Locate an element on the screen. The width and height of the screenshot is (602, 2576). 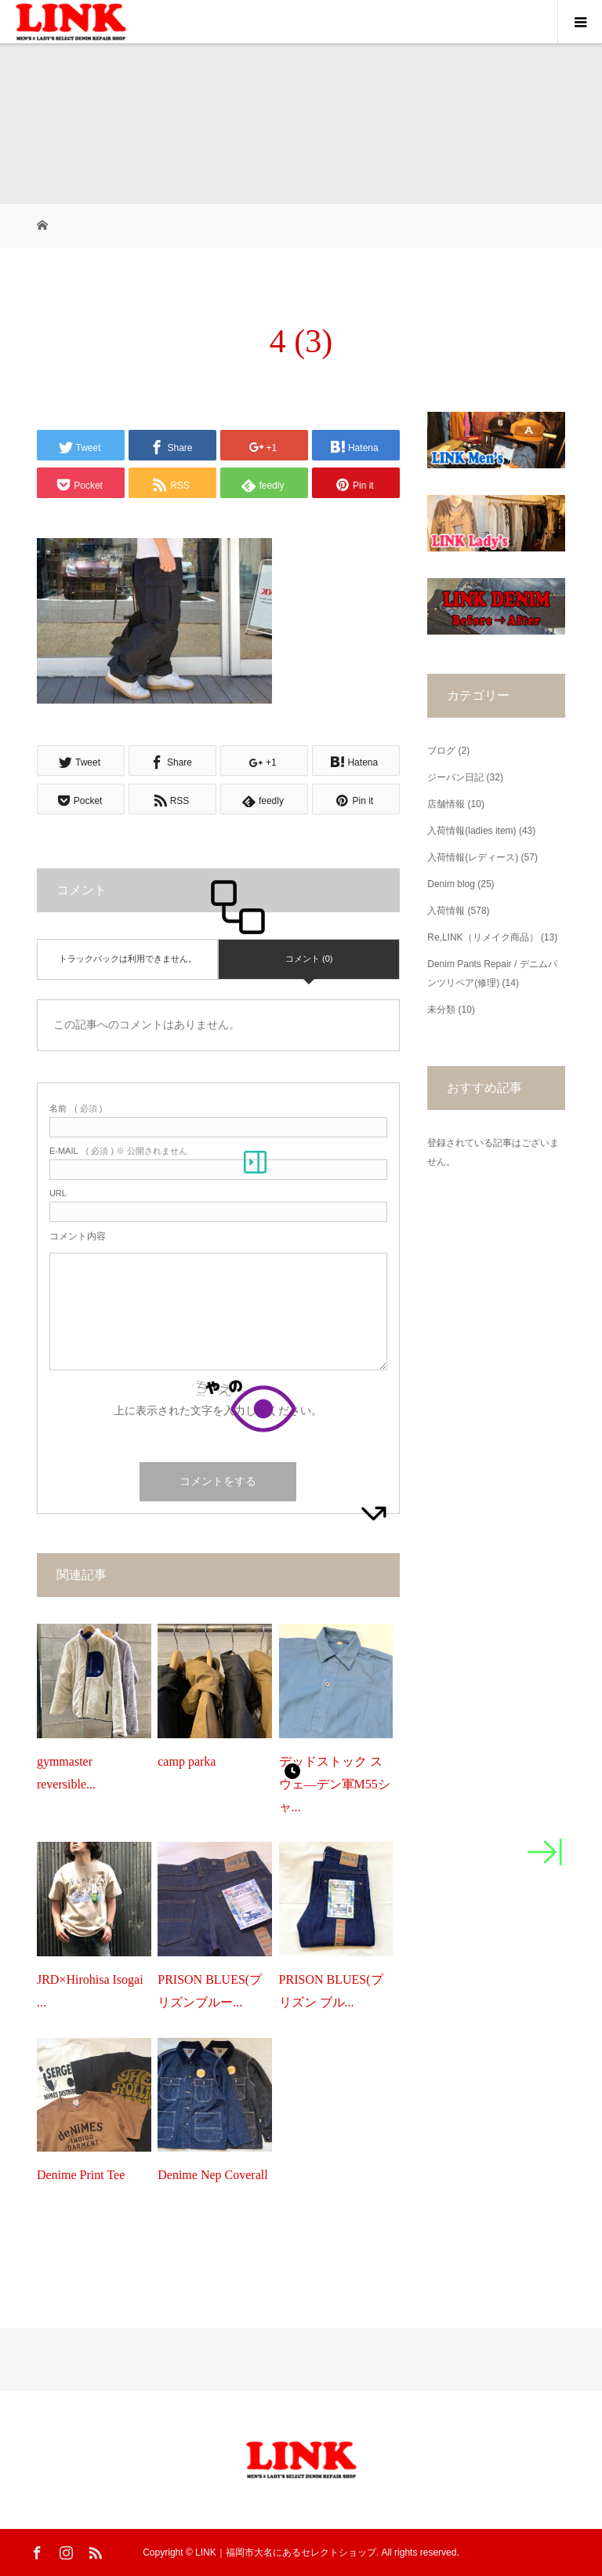
indicates a missed outgoing call is located at coordinates (373, 1513).